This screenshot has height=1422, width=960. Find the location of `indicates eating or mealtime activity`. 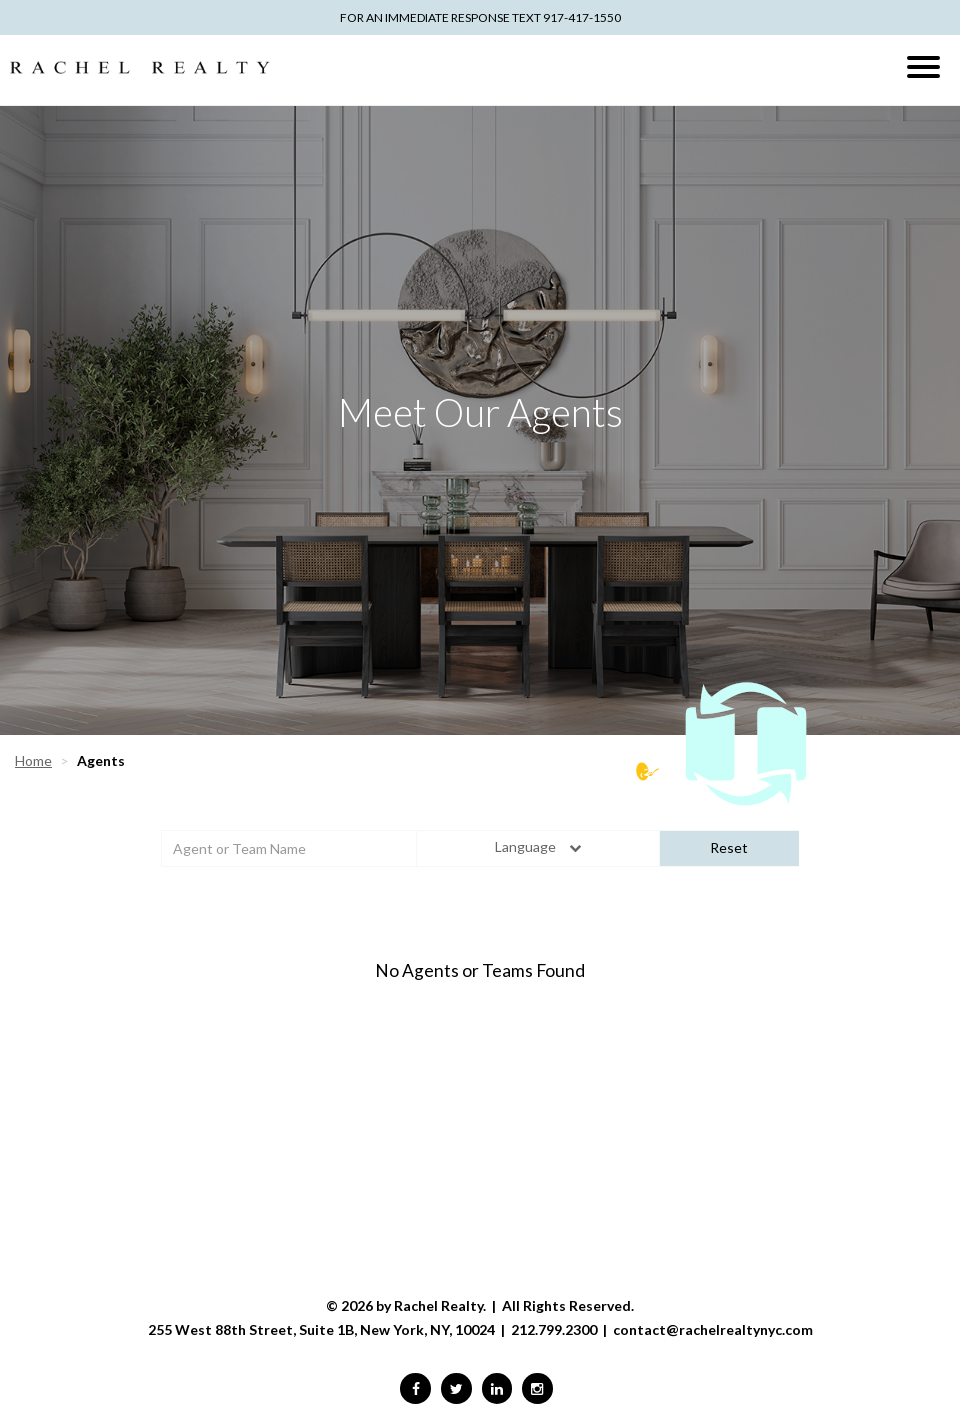

indicates eating or mealtime activity is located at coordinates (647, 771).